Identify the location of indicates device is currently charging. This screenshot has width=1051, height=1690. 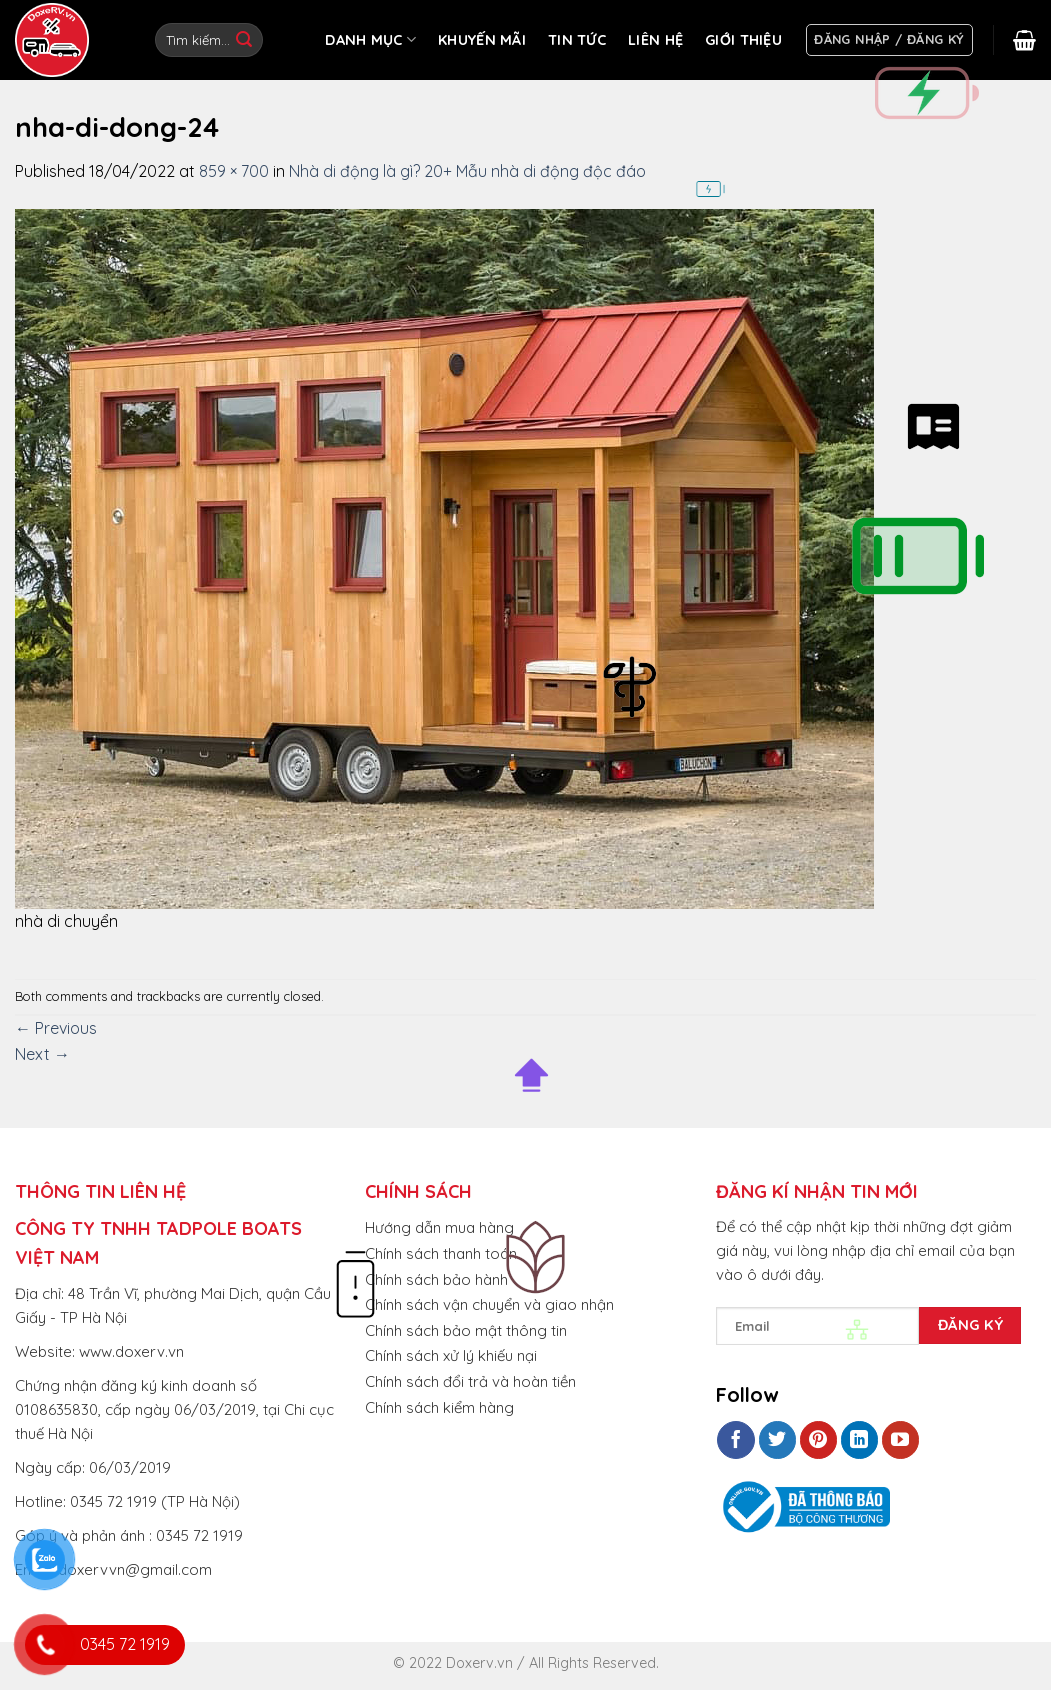
(710, 189).